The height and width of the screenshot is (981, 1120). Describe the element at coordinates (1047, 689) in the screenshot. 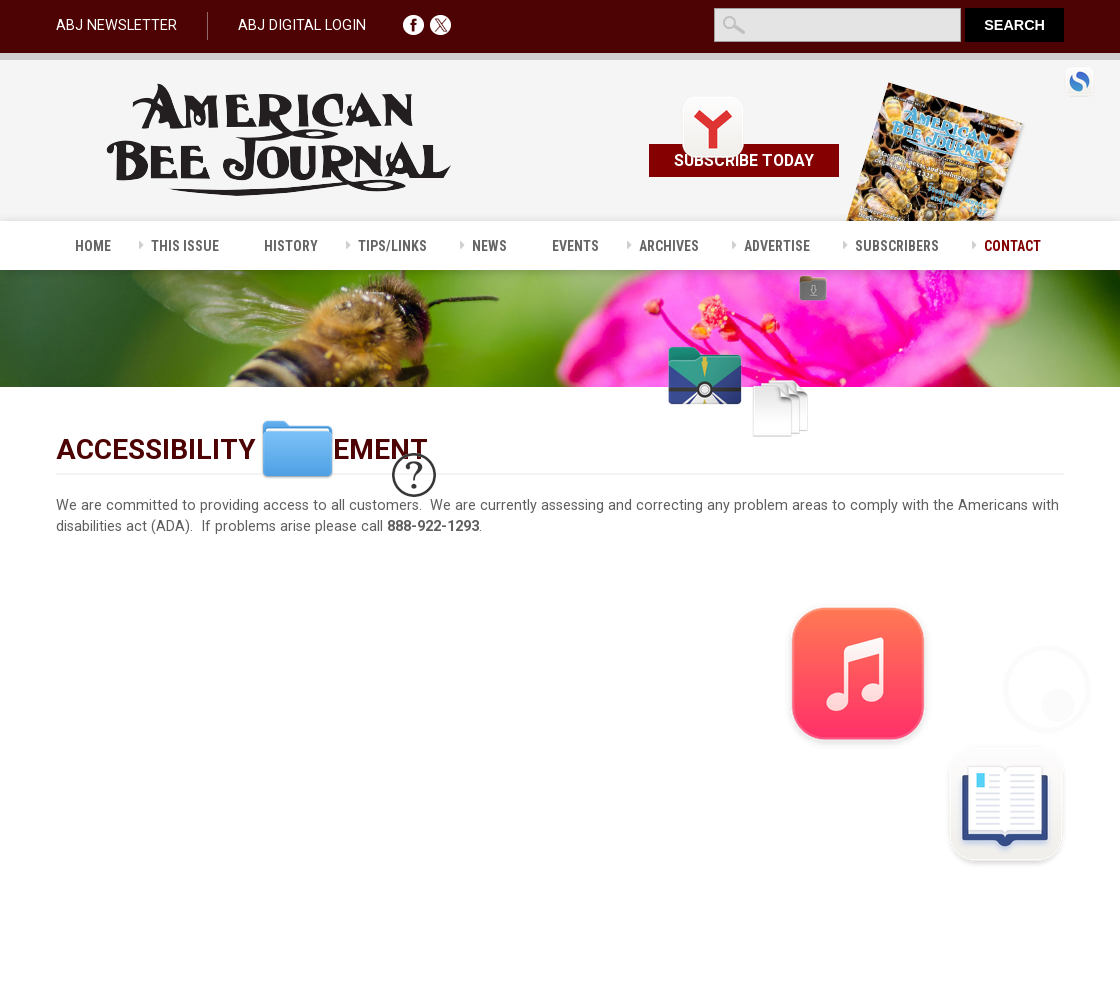

I see `quassel IRC client is currently inactive or disconnected` at that location.